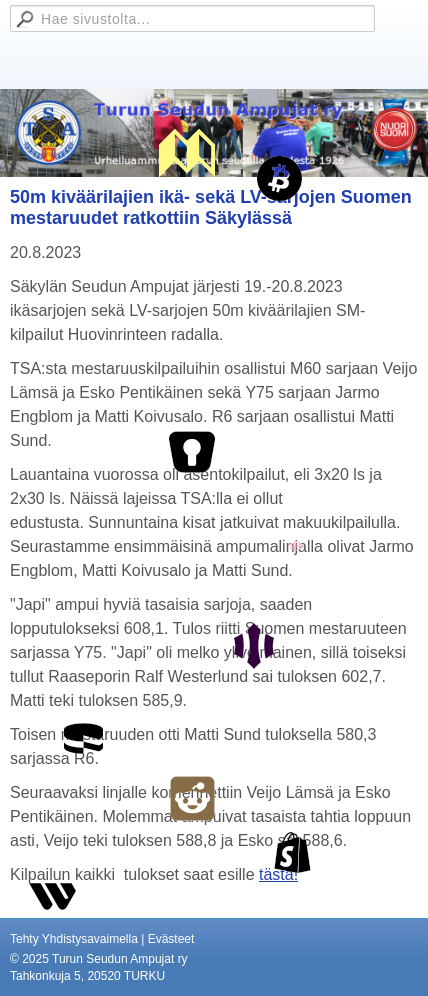 The image size is (428, 996). What do you see at coordinates (192, 798) in the screenshot?
I see `open reddit app` at bounding box center [192, 798].